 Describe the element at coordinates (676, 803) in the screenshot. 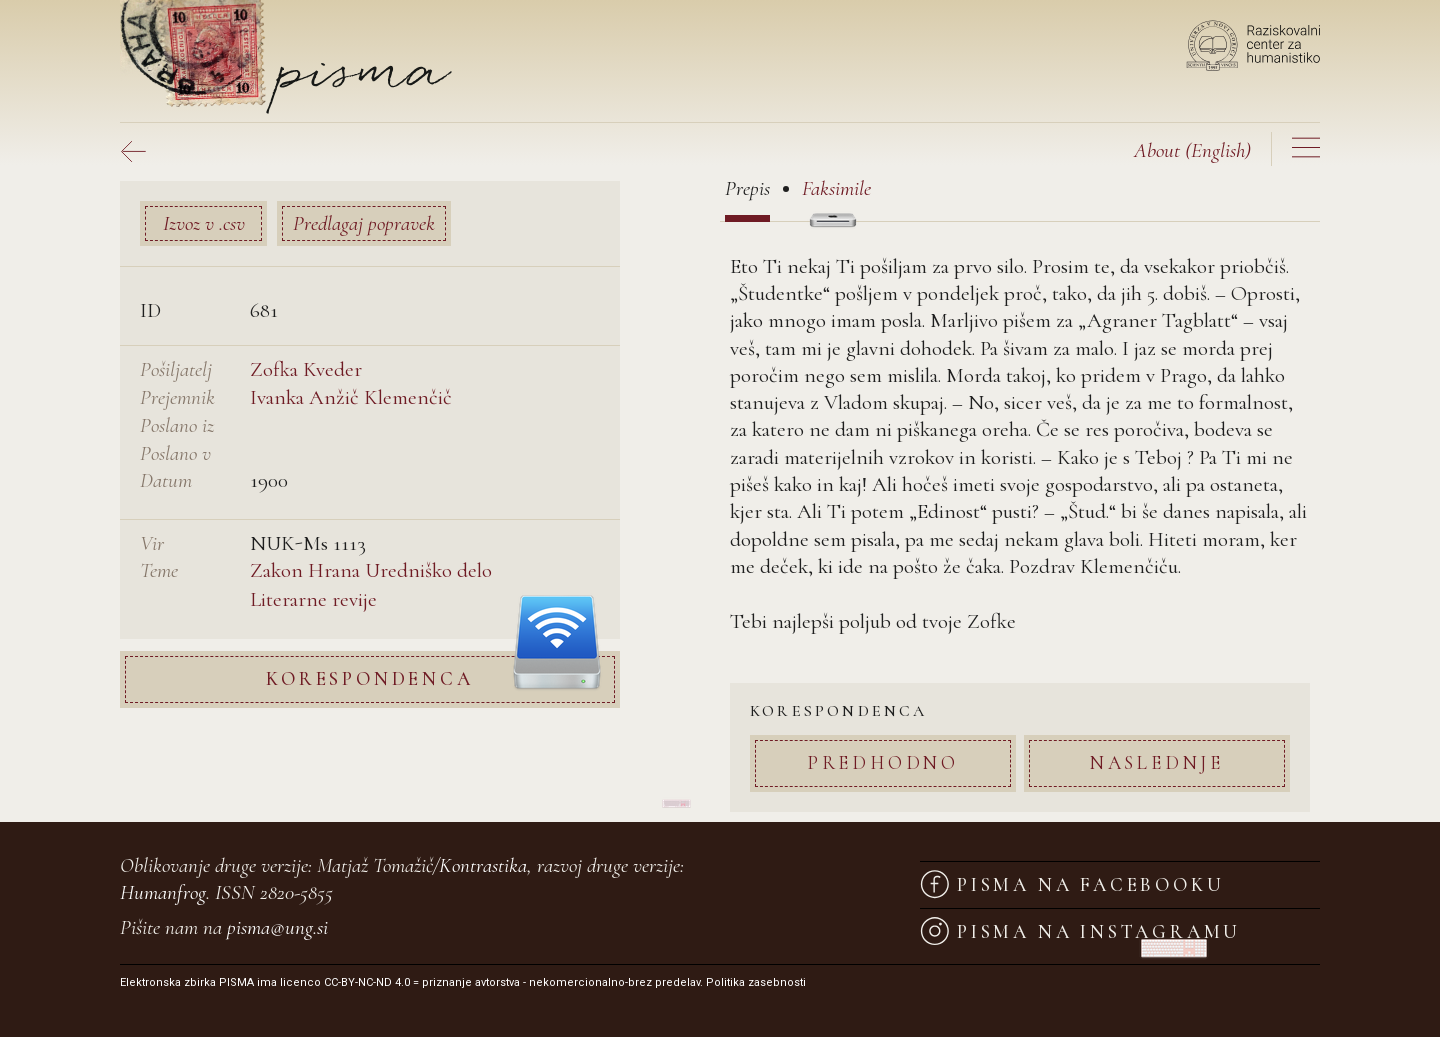

I see `connect a bluetooth keyboard` at that location.